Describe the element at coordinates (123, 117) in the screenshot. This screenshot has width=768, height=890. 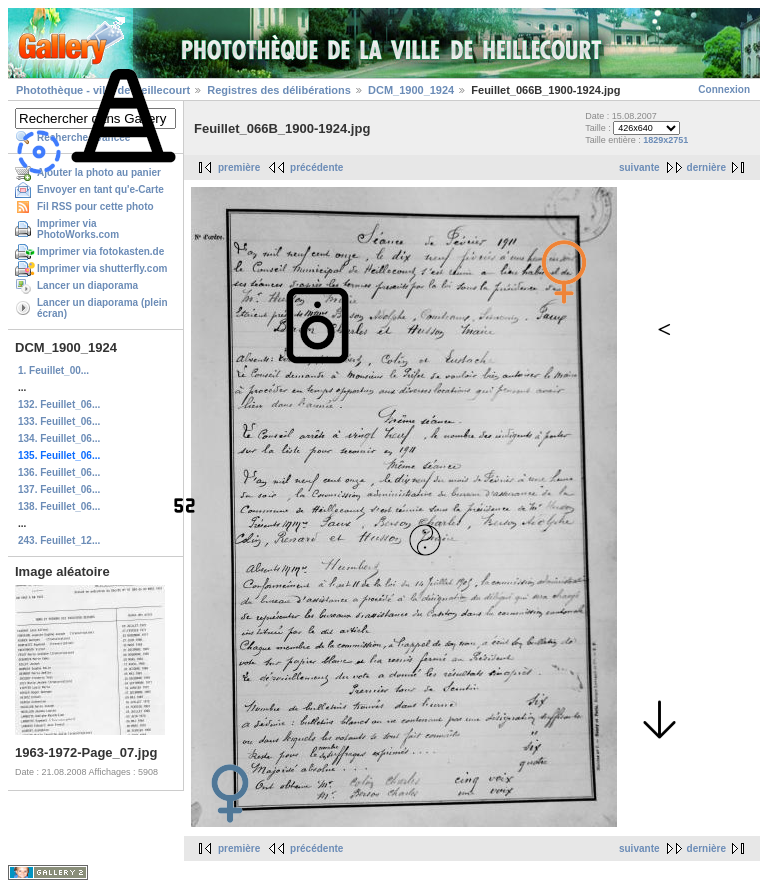
I see `indicates construction or maintenance in progress` at that location.